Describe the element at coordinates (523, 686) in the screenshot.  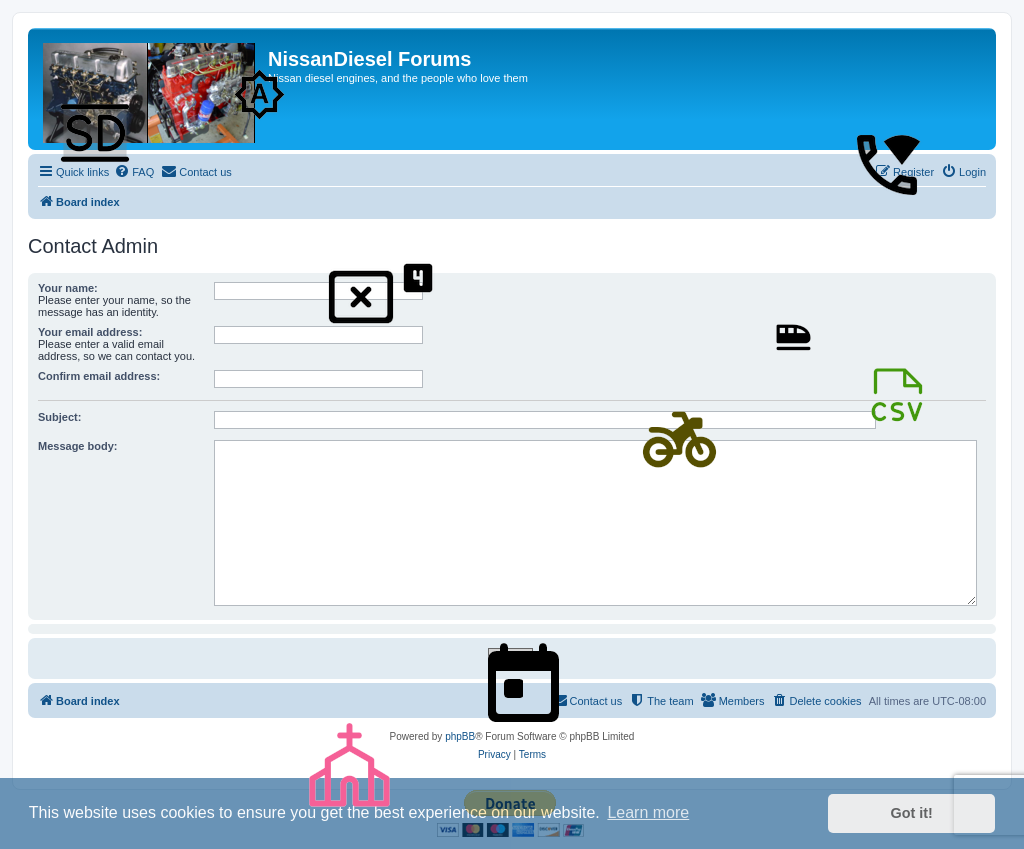
I see `view today's date or events` at that location.